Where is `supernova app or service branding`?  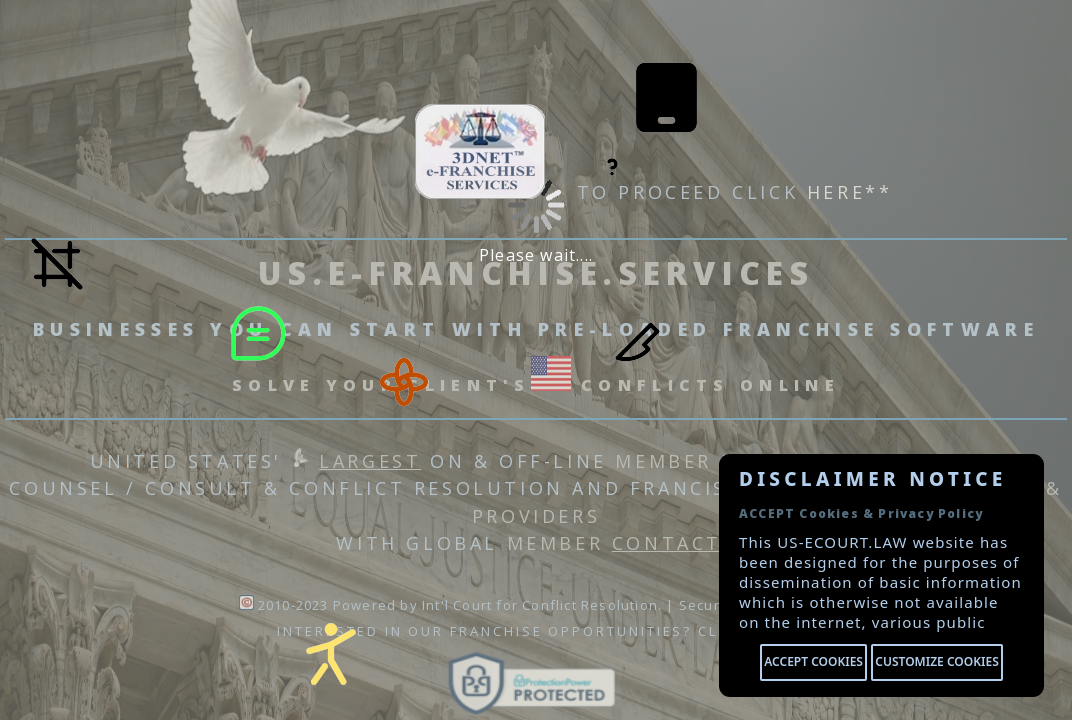
supernova app or service branding is located at coordinates (404, 382).